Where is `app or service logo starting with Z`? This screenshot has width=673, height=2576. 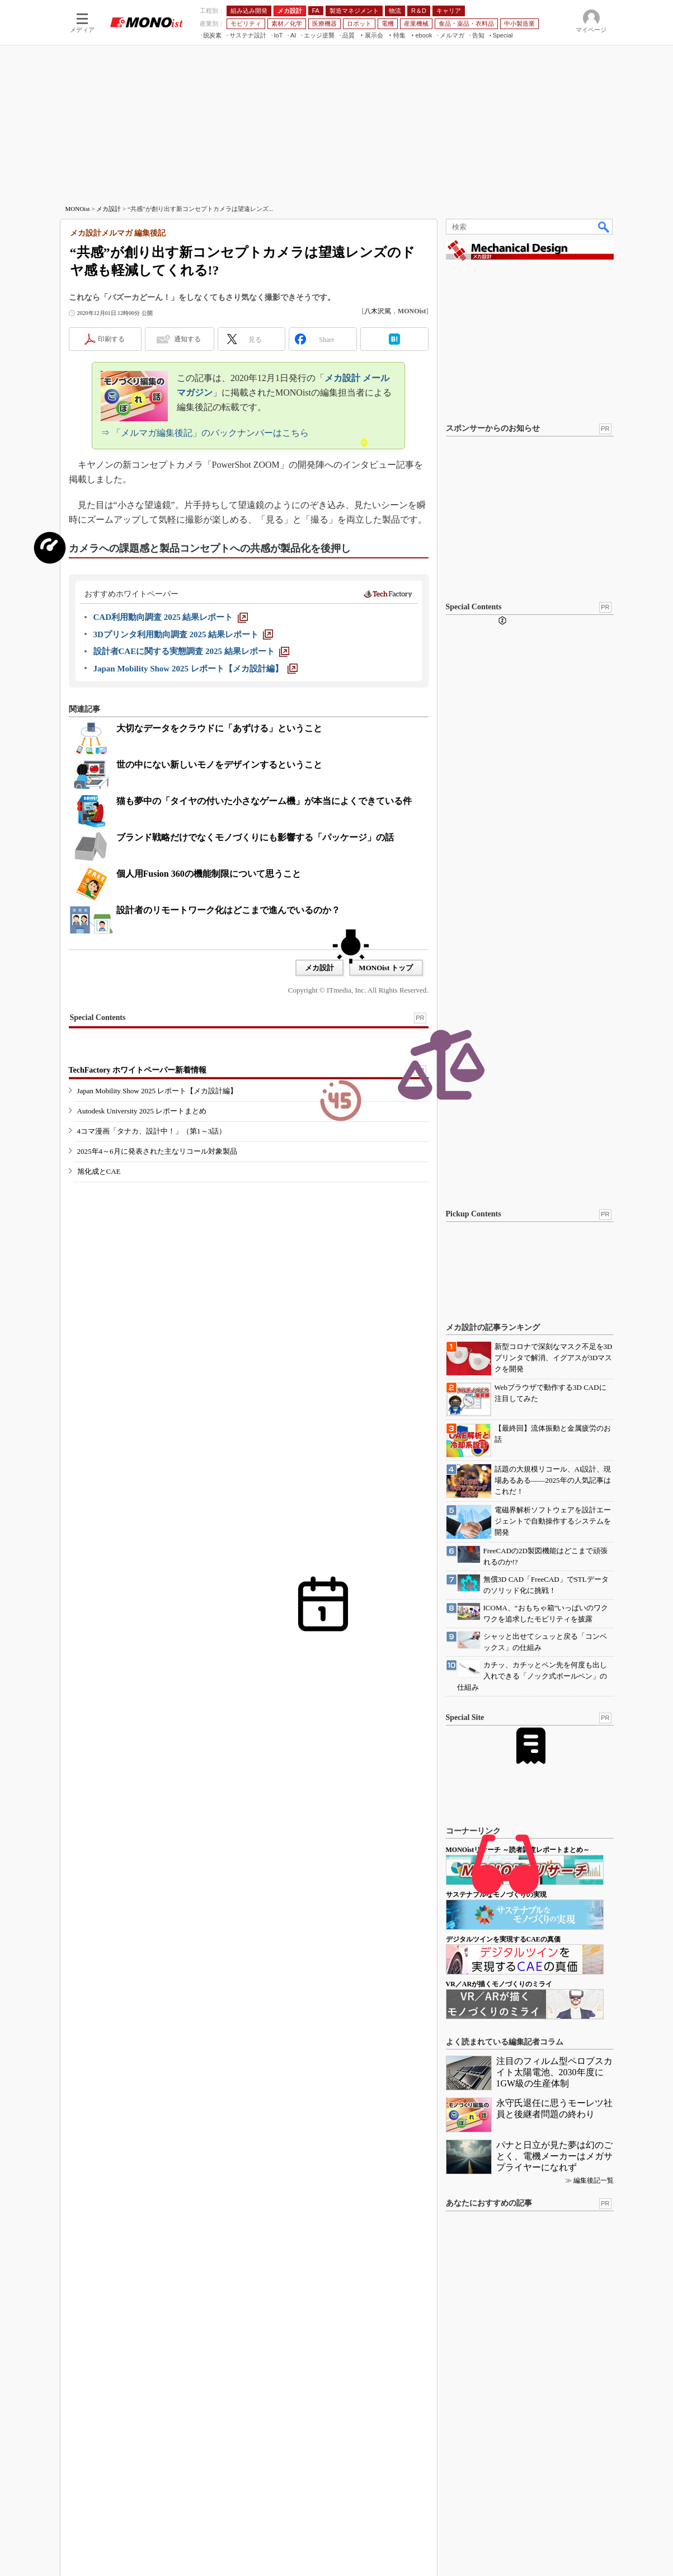
app or service logo starting with Z is located at coordinates (502, 621).